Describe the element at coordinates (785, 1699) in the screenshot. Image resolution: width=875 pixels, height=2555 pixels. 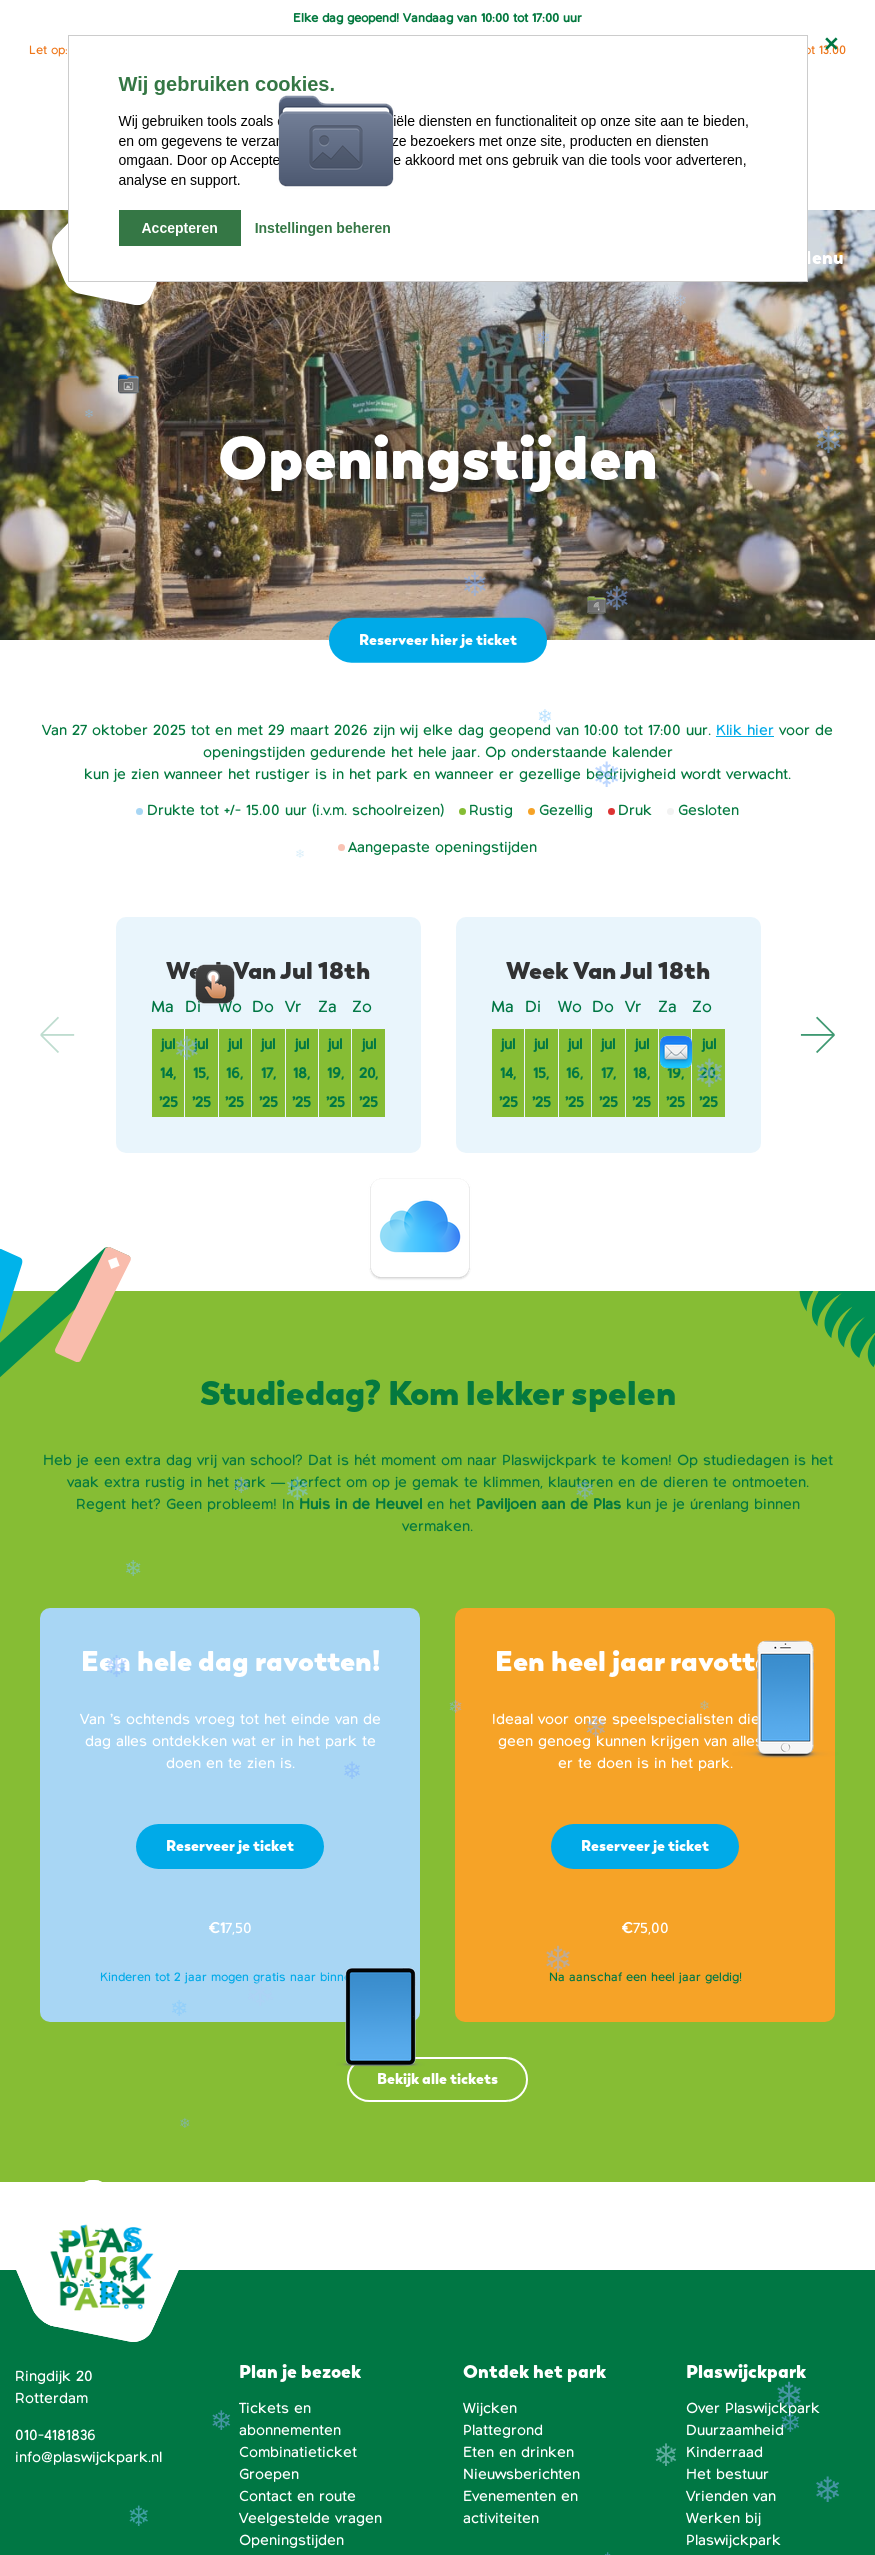
I see `indicates a connected iPhone device` at that location.